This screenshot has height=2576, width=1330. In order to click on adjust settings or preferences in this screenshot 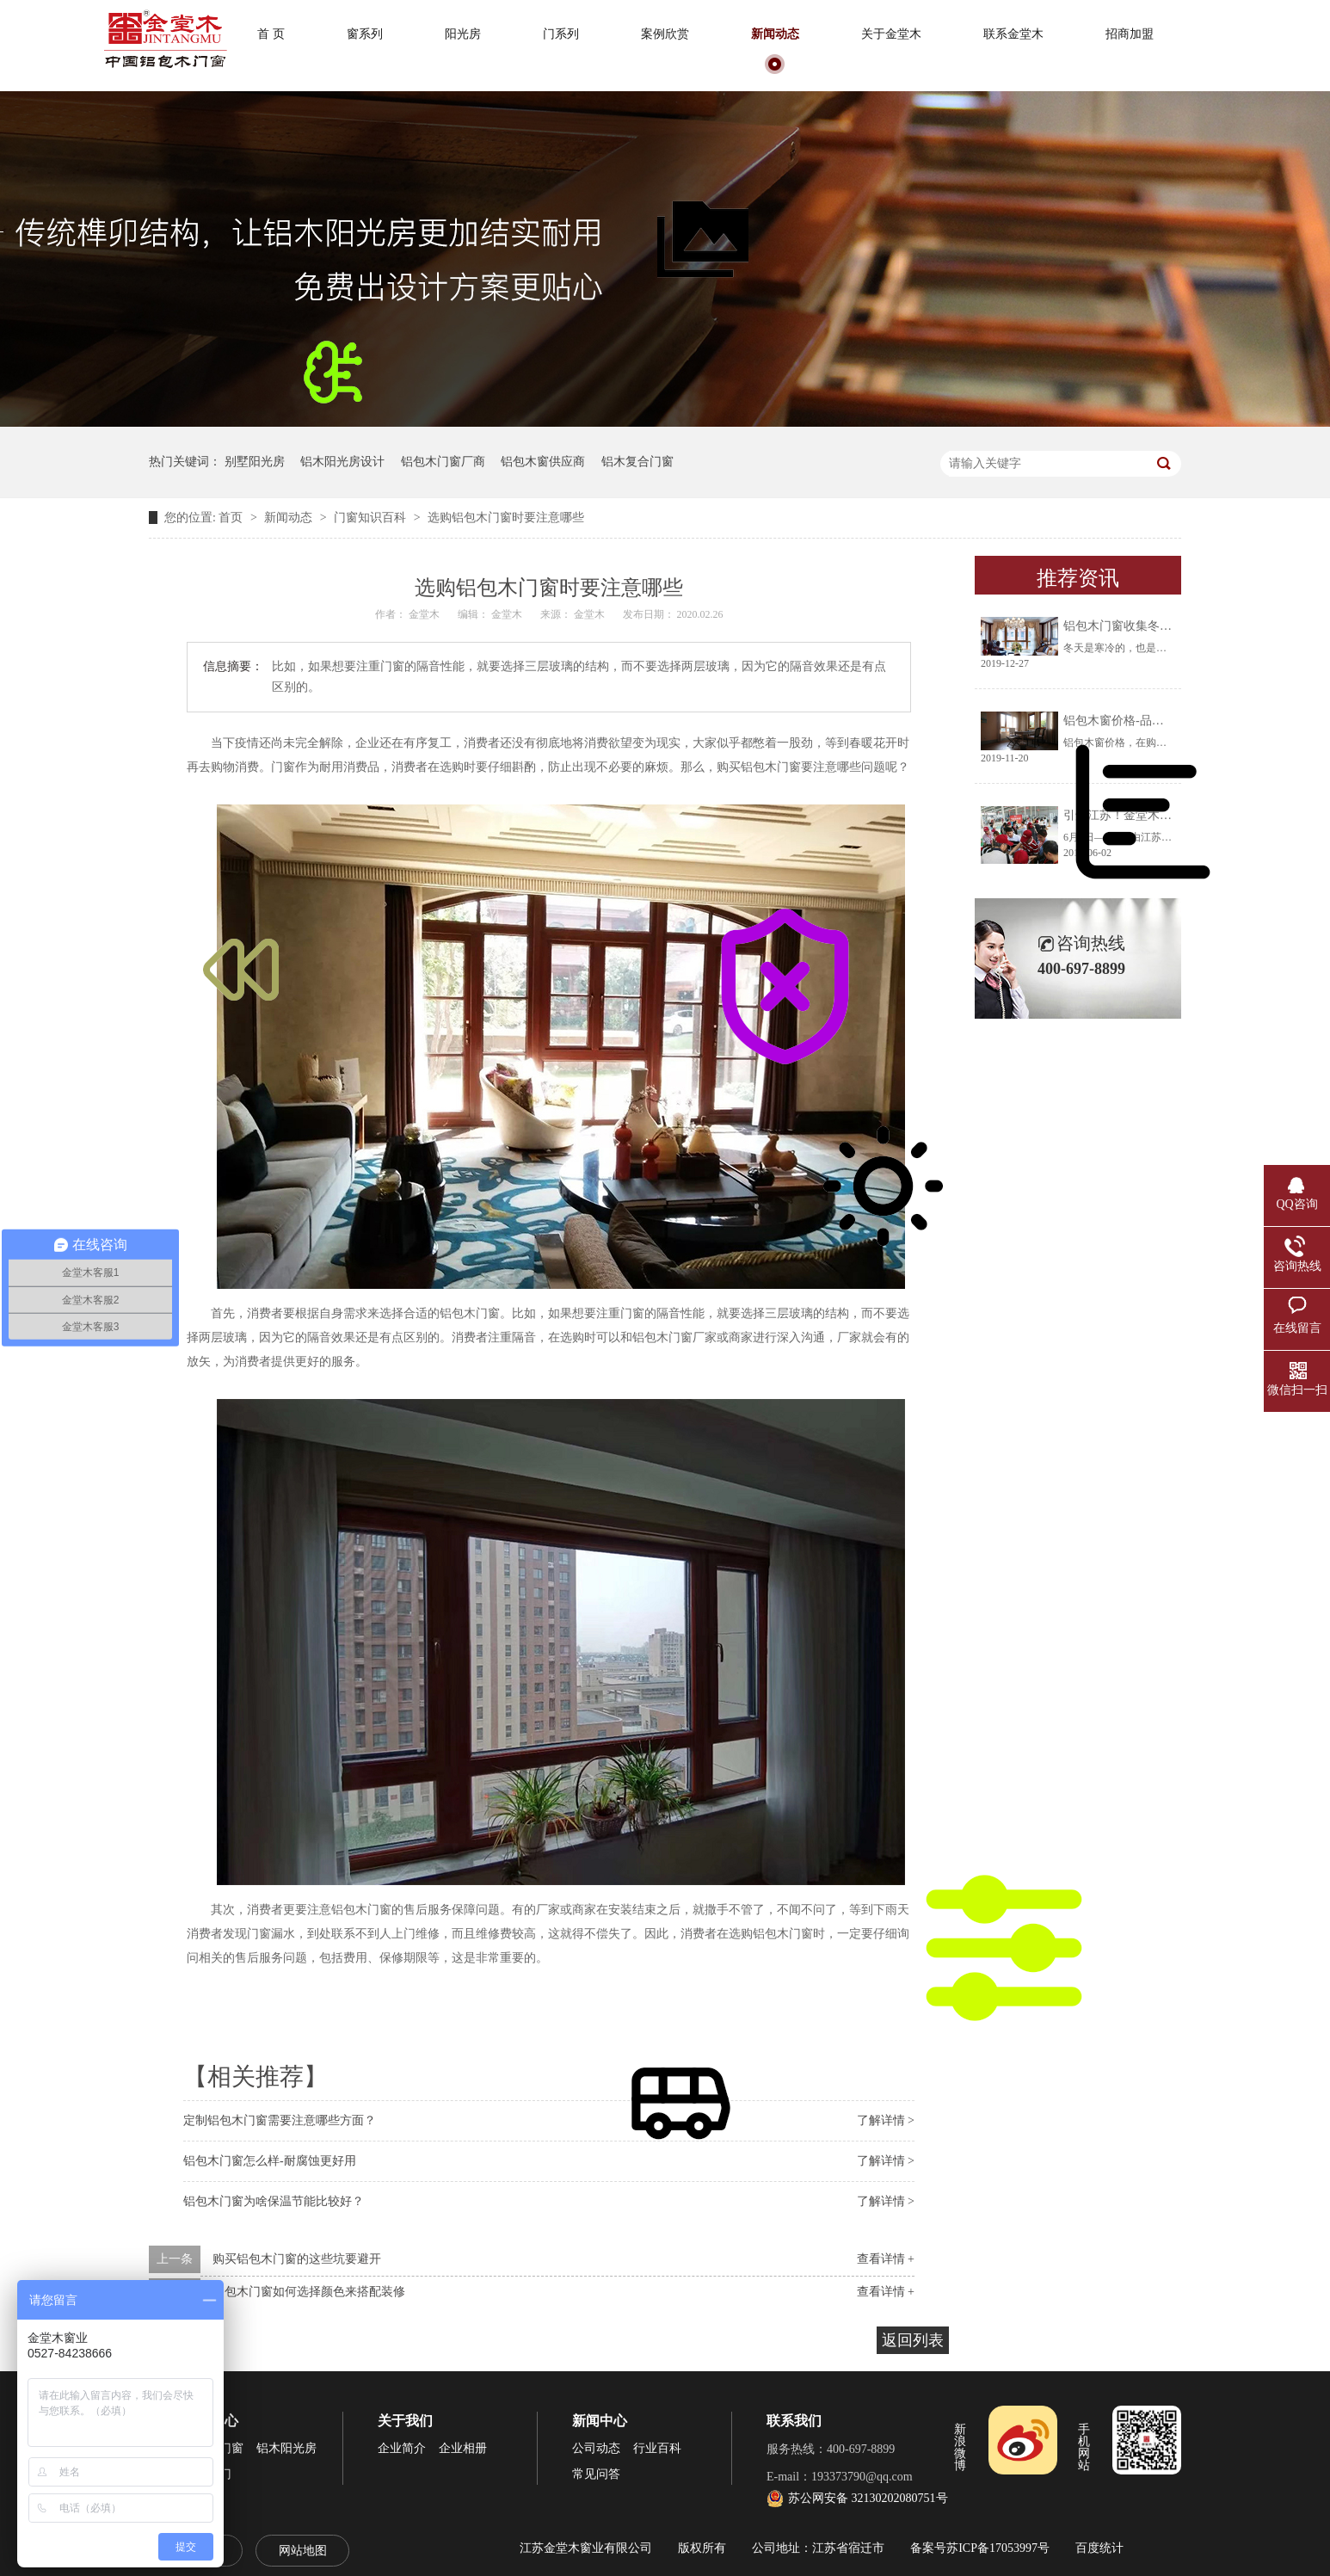, I will do `click(1004, 1948)`.